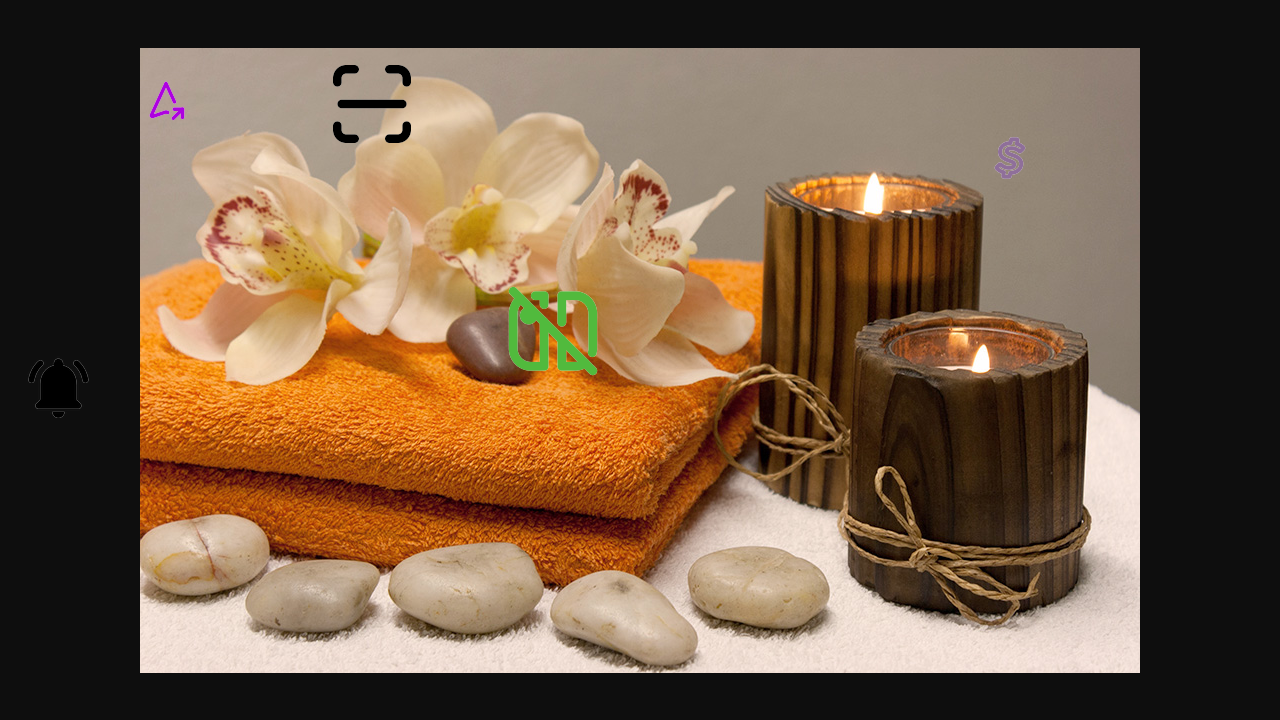  What do you see at coordinates (372, 104) in the screenshot?
I see `scan a QR code or barcode` at bounding box center [372, 104].